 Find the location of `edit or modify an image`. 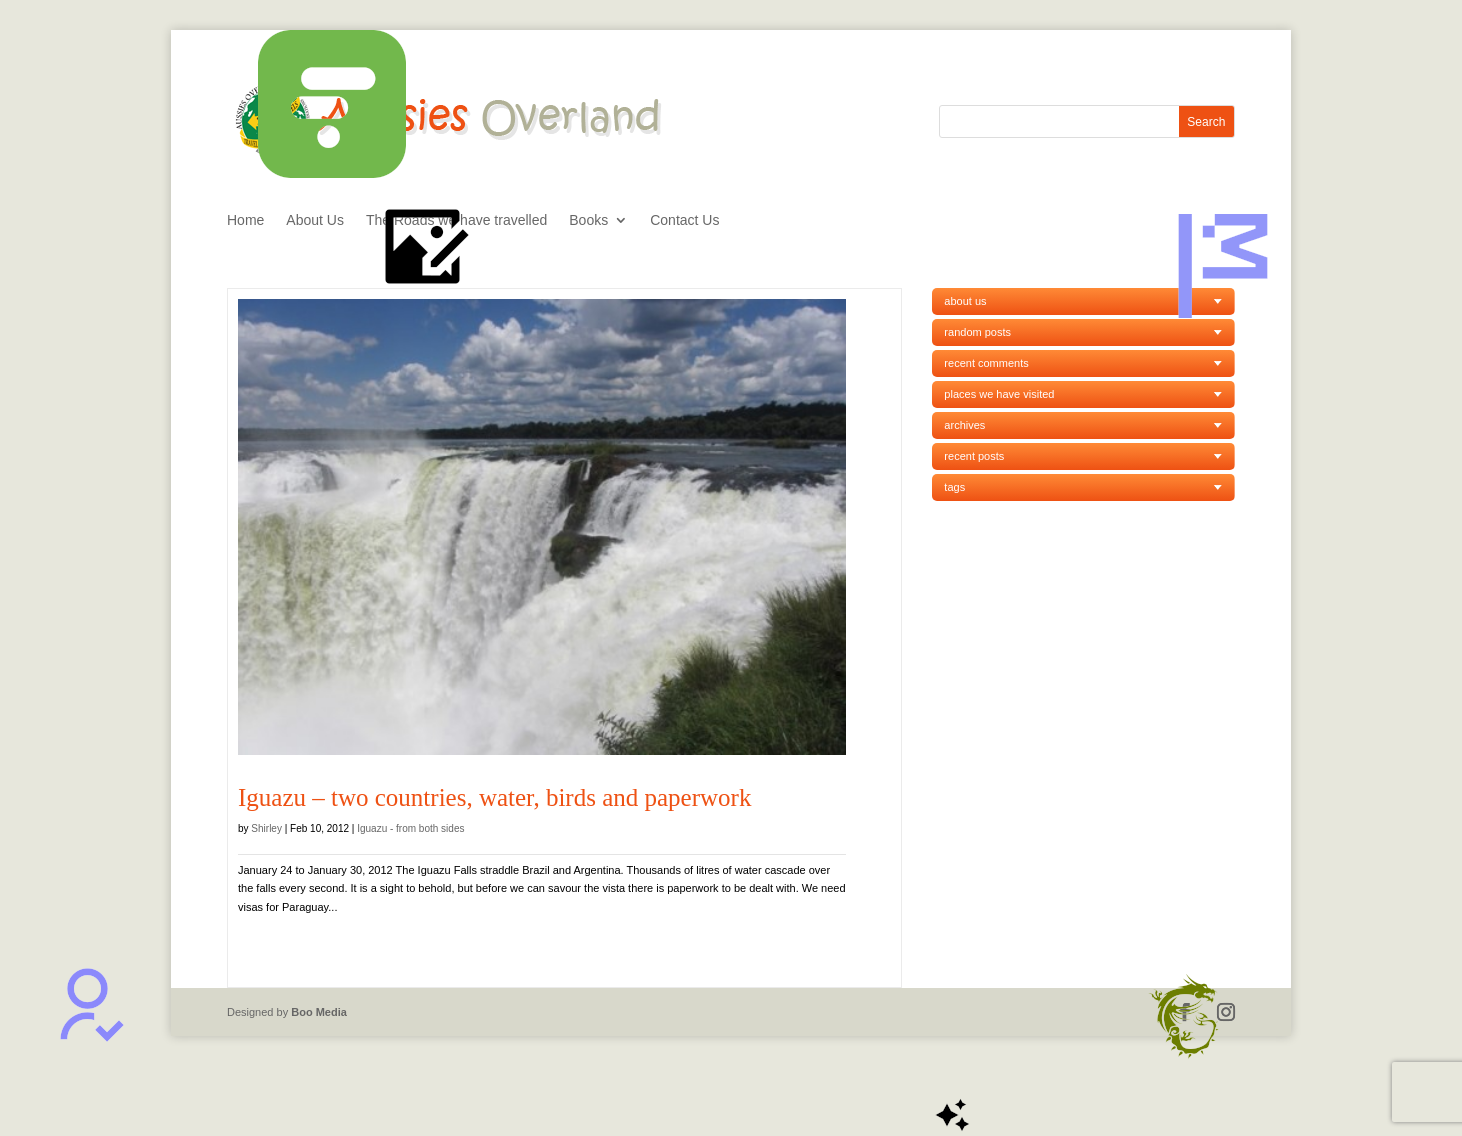

edit or modify an image is located at coordinates (422, 246).